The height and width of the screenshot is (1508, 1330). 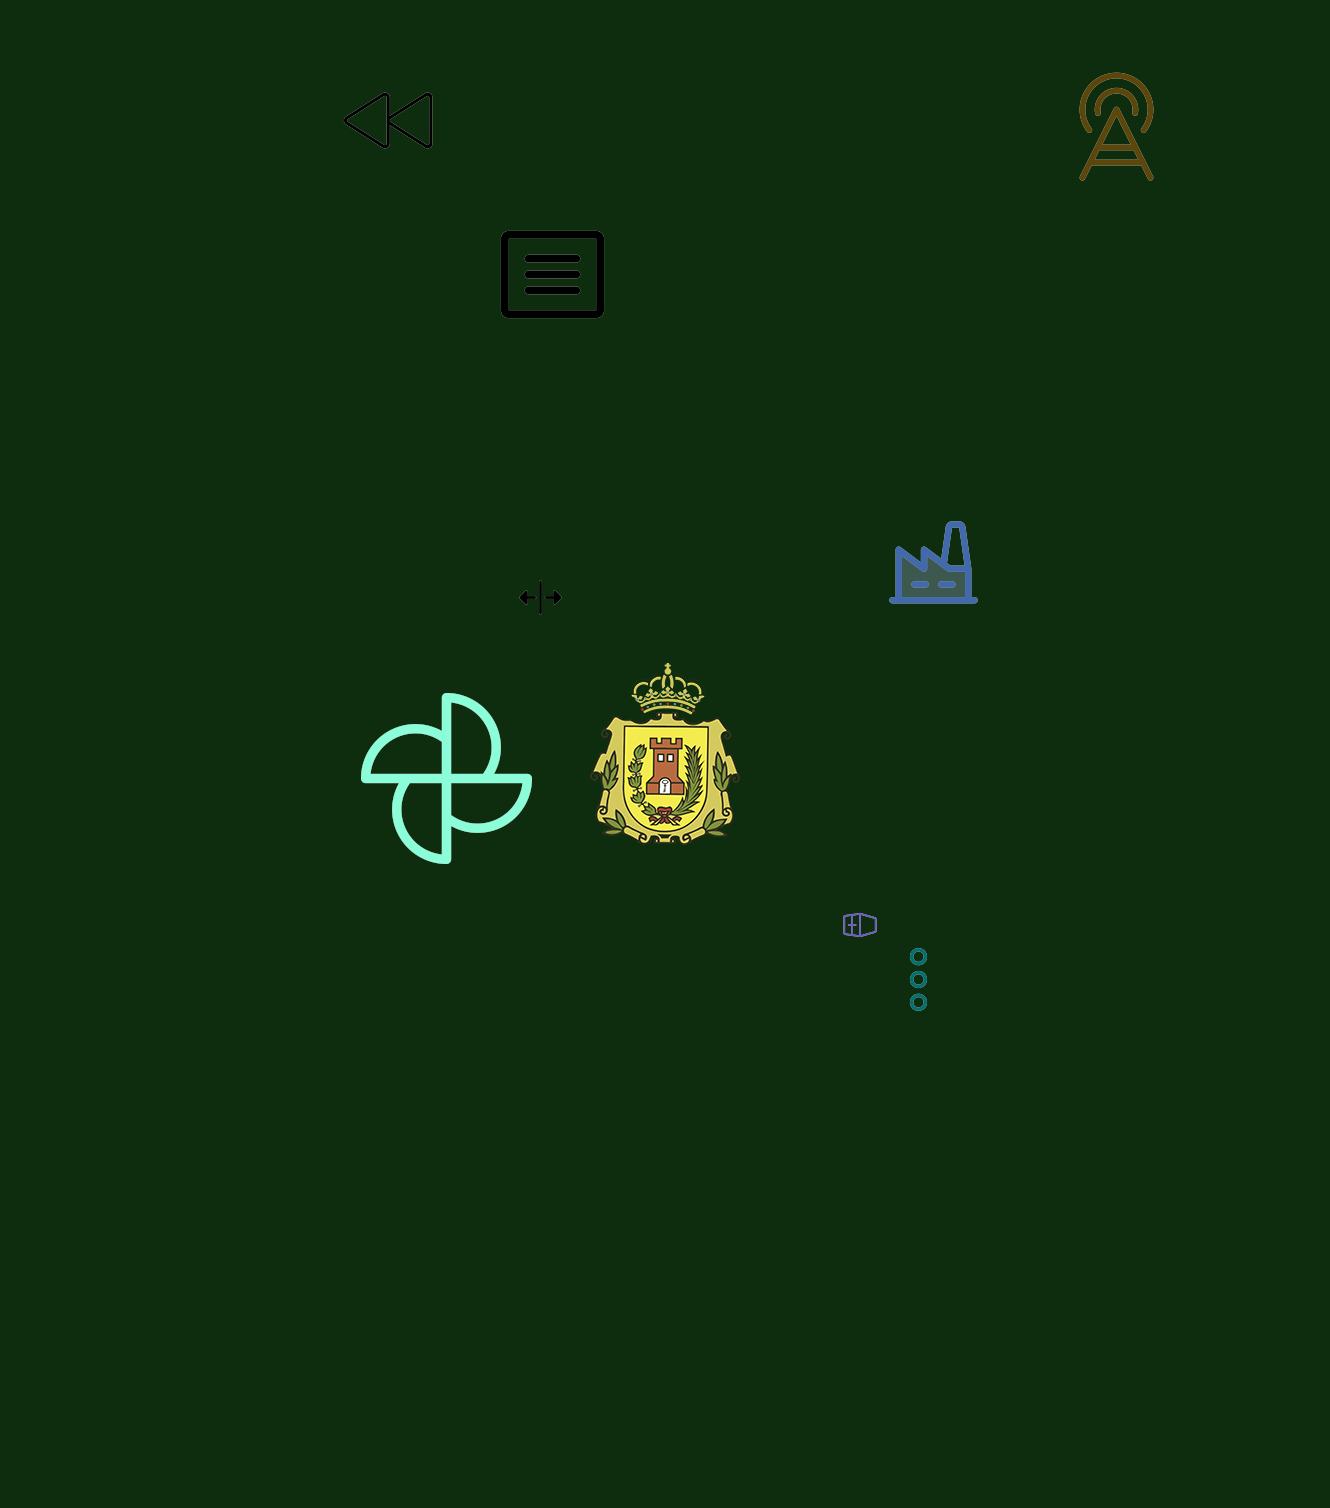 What do you see at coordinates (391, 120) in the screenshot?
I see `rewind or skip backward in media playback` at bounding box center [391, 120].